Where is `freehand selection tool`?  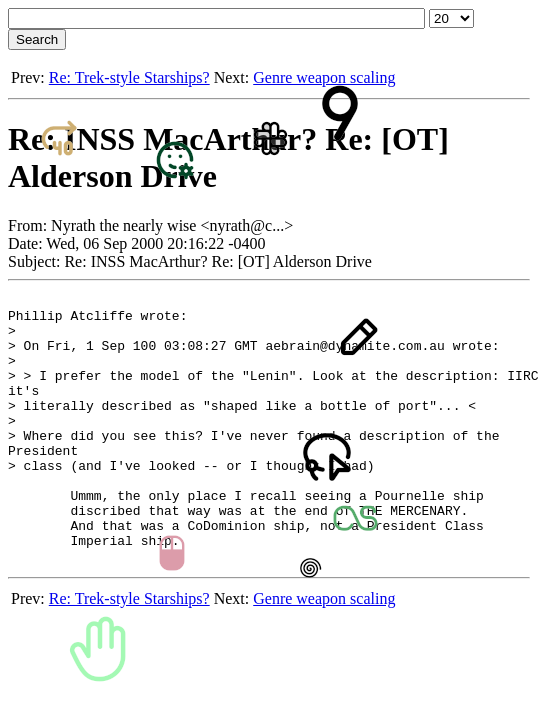 freehand selection tool is located at coordinates (327, 457).